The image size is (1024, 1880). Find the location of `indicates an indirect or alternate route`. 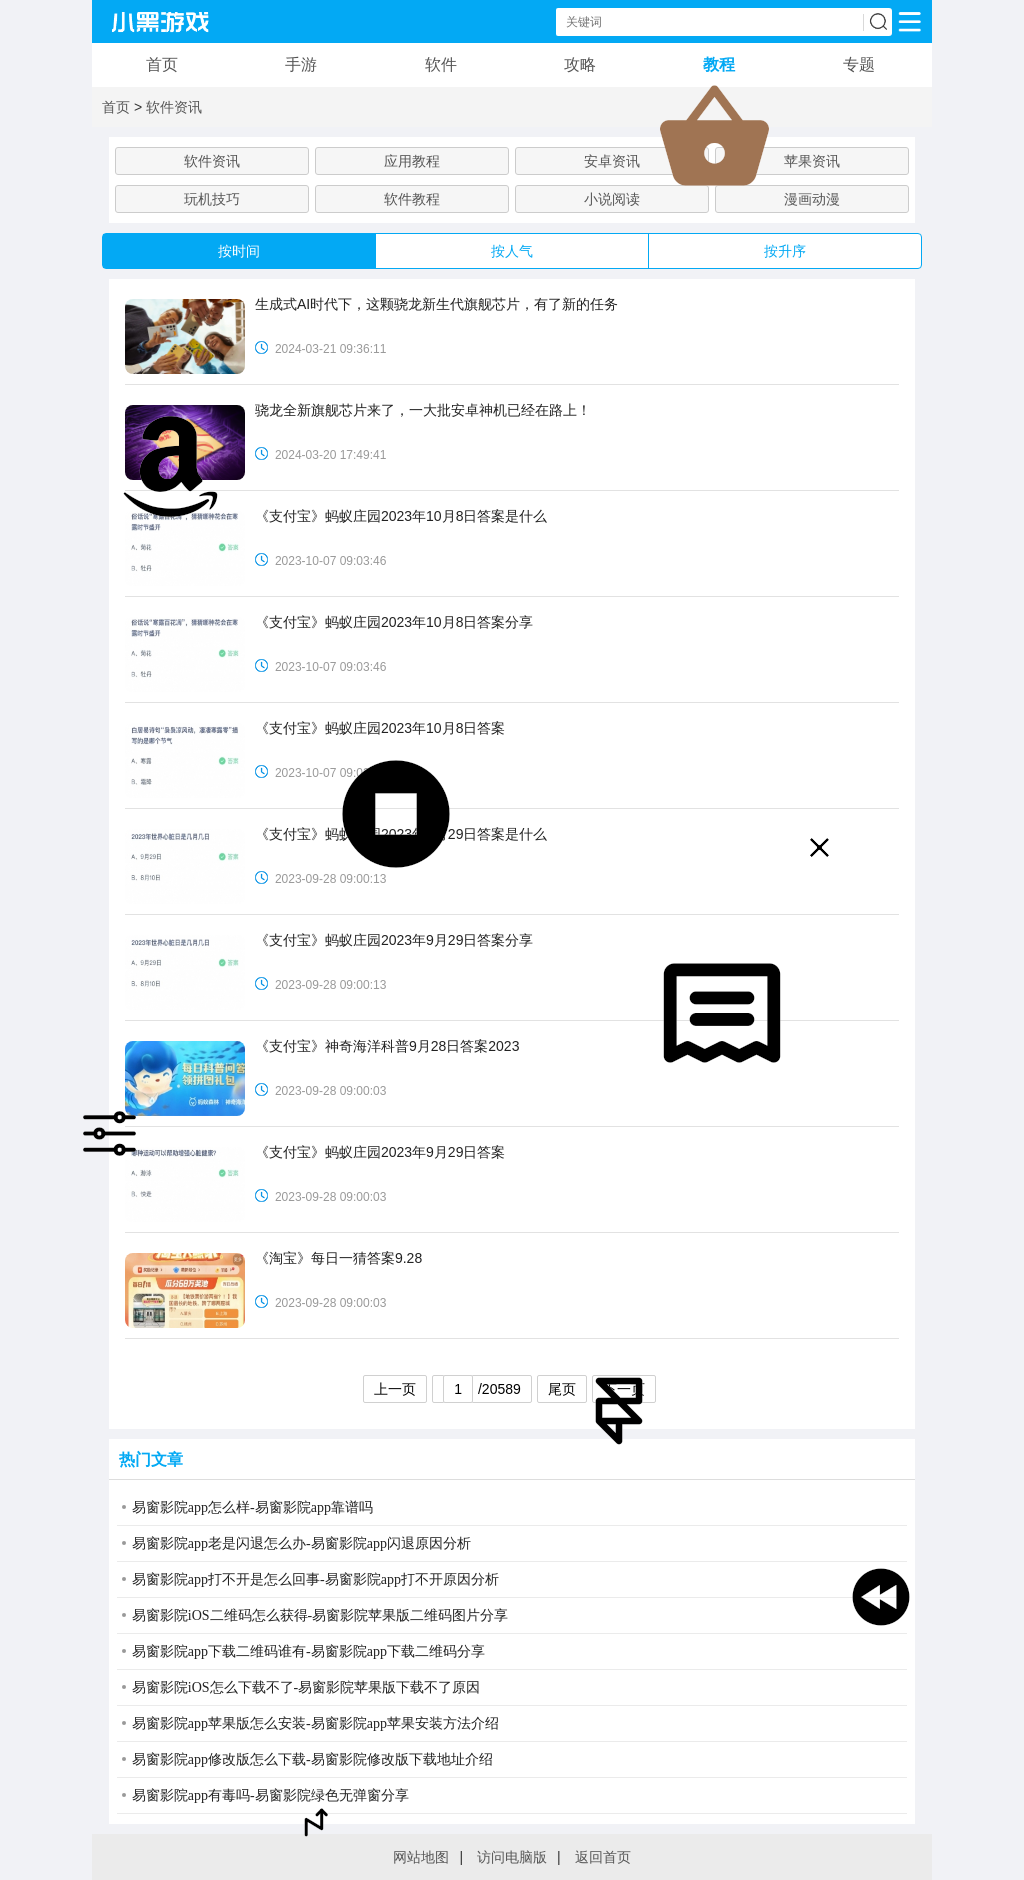

indicates an indirect or alternate route is located at coordinates (315, 1822).